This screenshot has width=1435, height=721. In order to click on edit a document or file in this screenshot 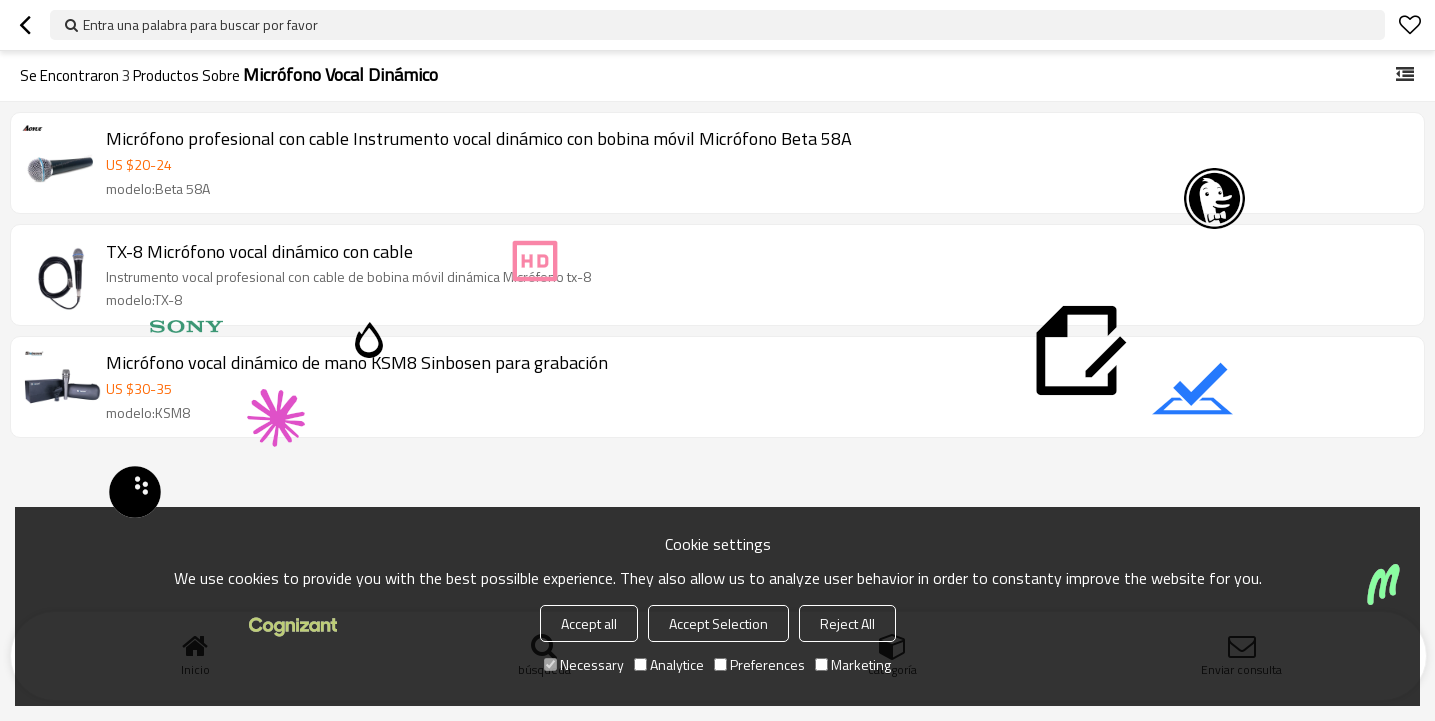, I will do `click(1076, 350)`.